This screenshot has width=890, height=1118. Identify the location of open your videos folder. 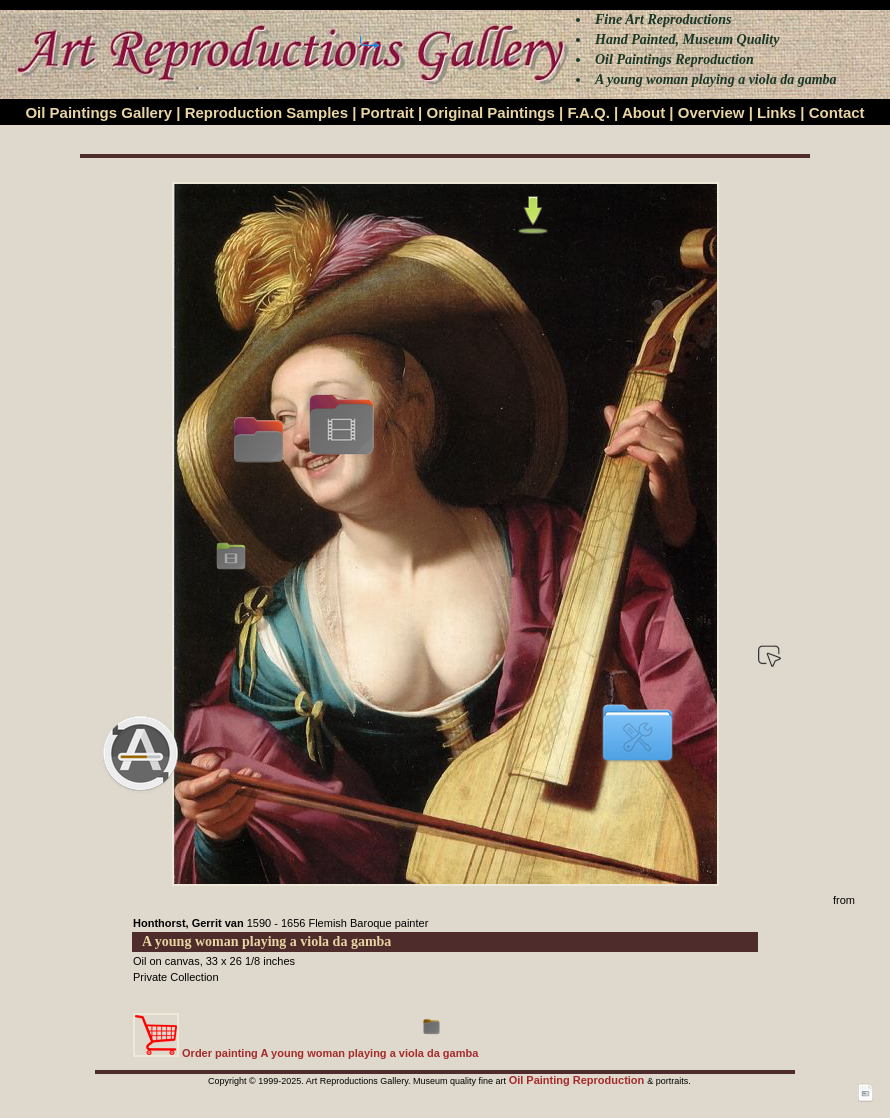
(341, 424).